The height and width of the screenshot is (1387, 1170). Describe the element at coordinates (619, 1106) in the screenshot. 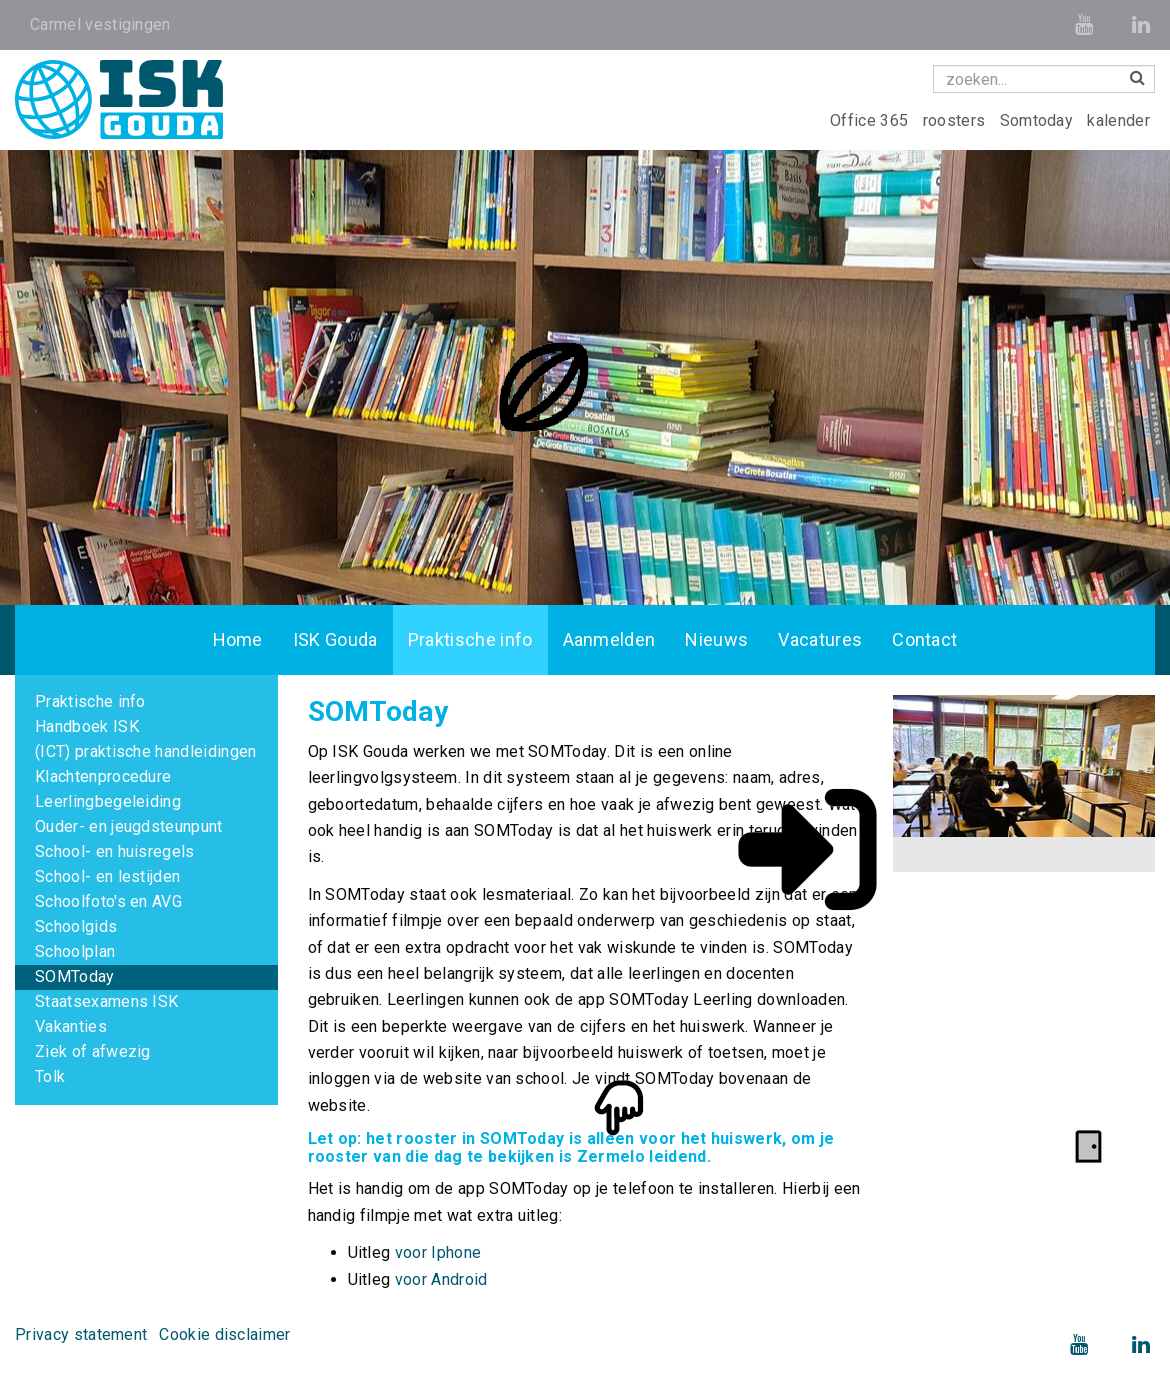

I see `scroll down or swipe downward` at that location.